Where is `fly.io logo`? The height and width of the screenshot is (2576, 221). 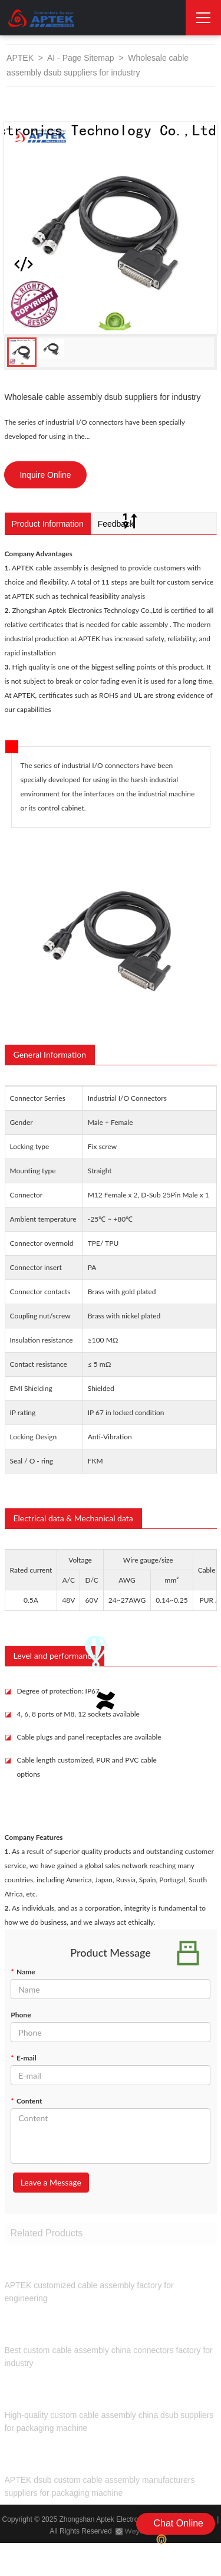 fly.io logo is located at coordinates (95, 1652).